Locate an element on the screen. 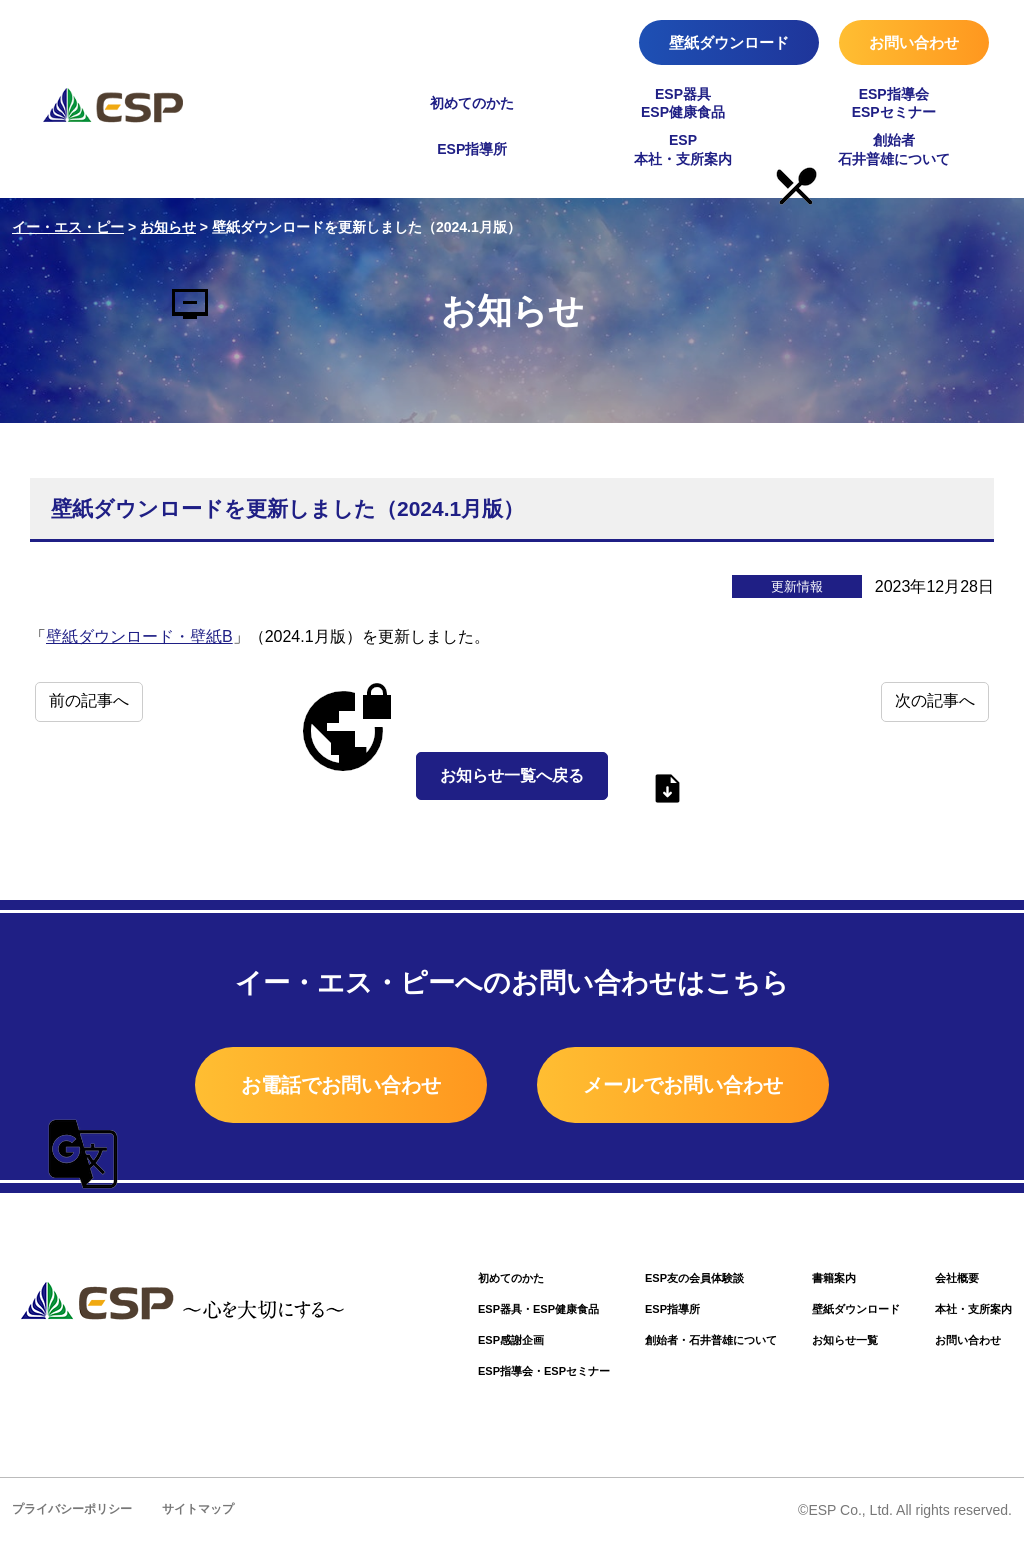  view restaurant or dining options is located at coordinates (796, 186).